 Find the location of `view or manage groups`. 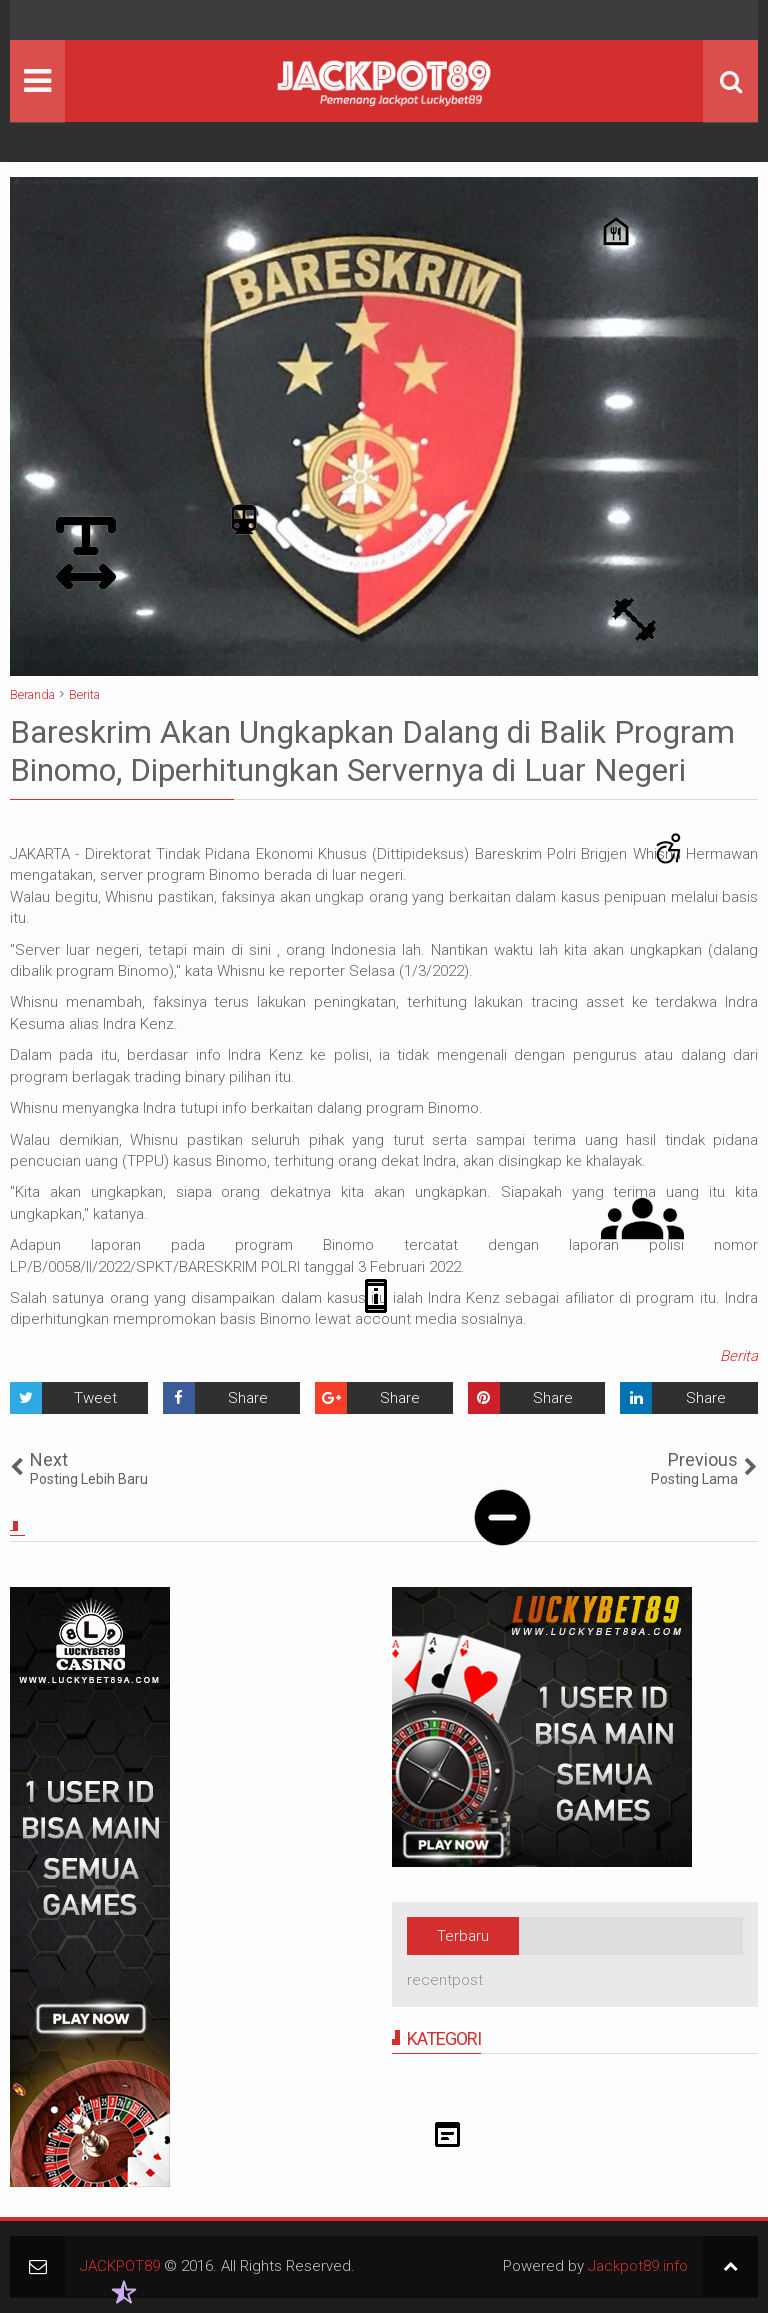

view or manage groups is located at coordinates (642, 1218).